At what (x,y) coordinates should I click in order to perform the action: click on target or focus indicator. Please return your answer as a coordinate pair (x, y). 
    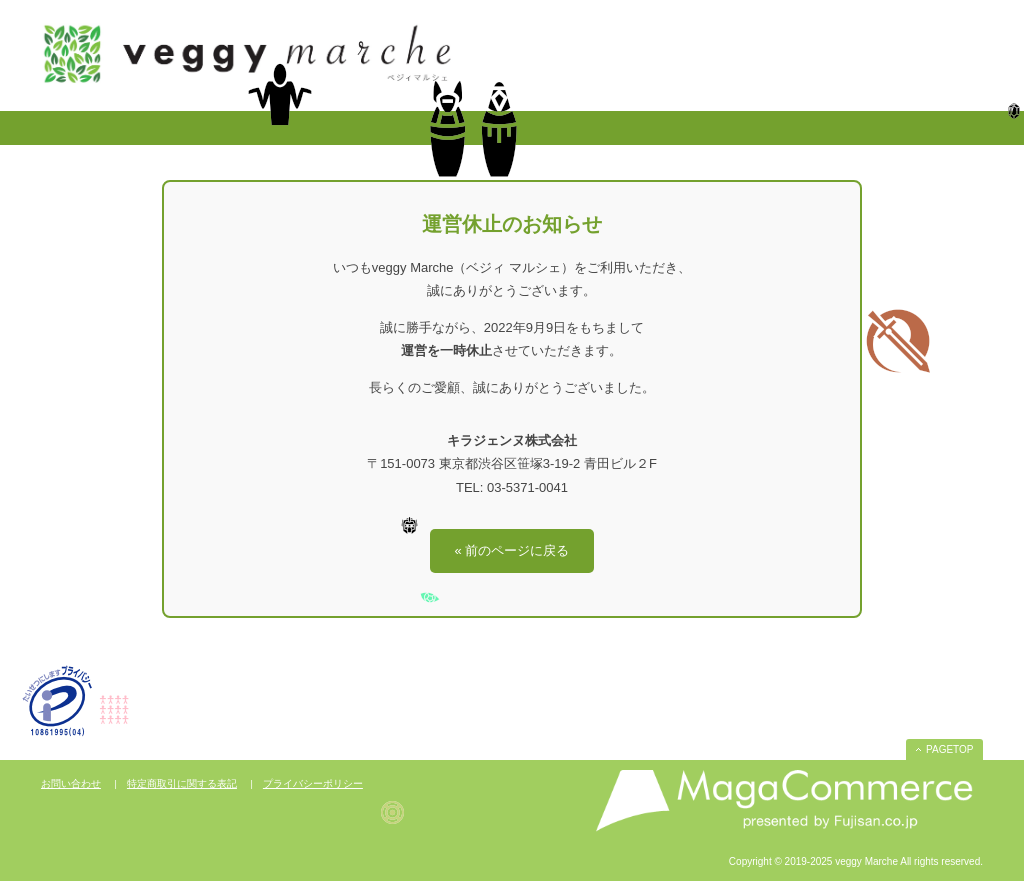
    Looking at the image, I should click on (392, 812).